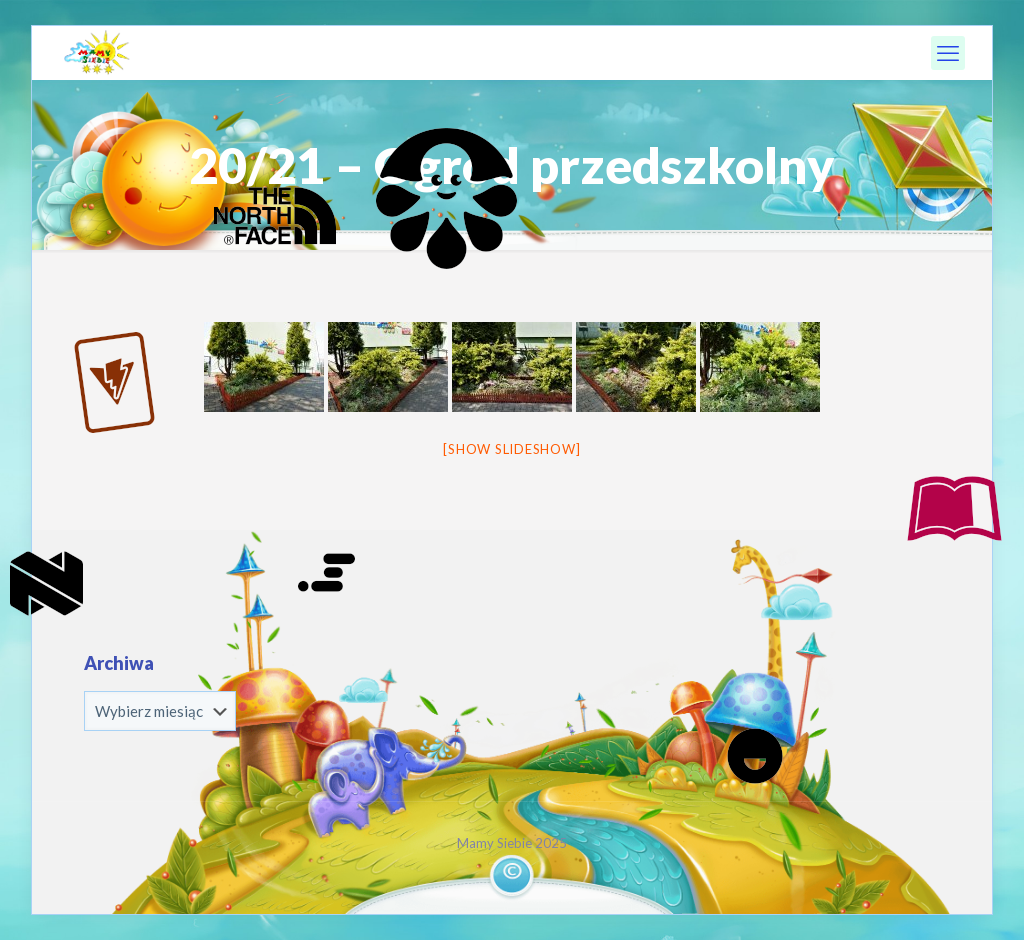 This screenshot has width=1024, height=940. I want to click on open VitePress documentation site, so click(114, 382).